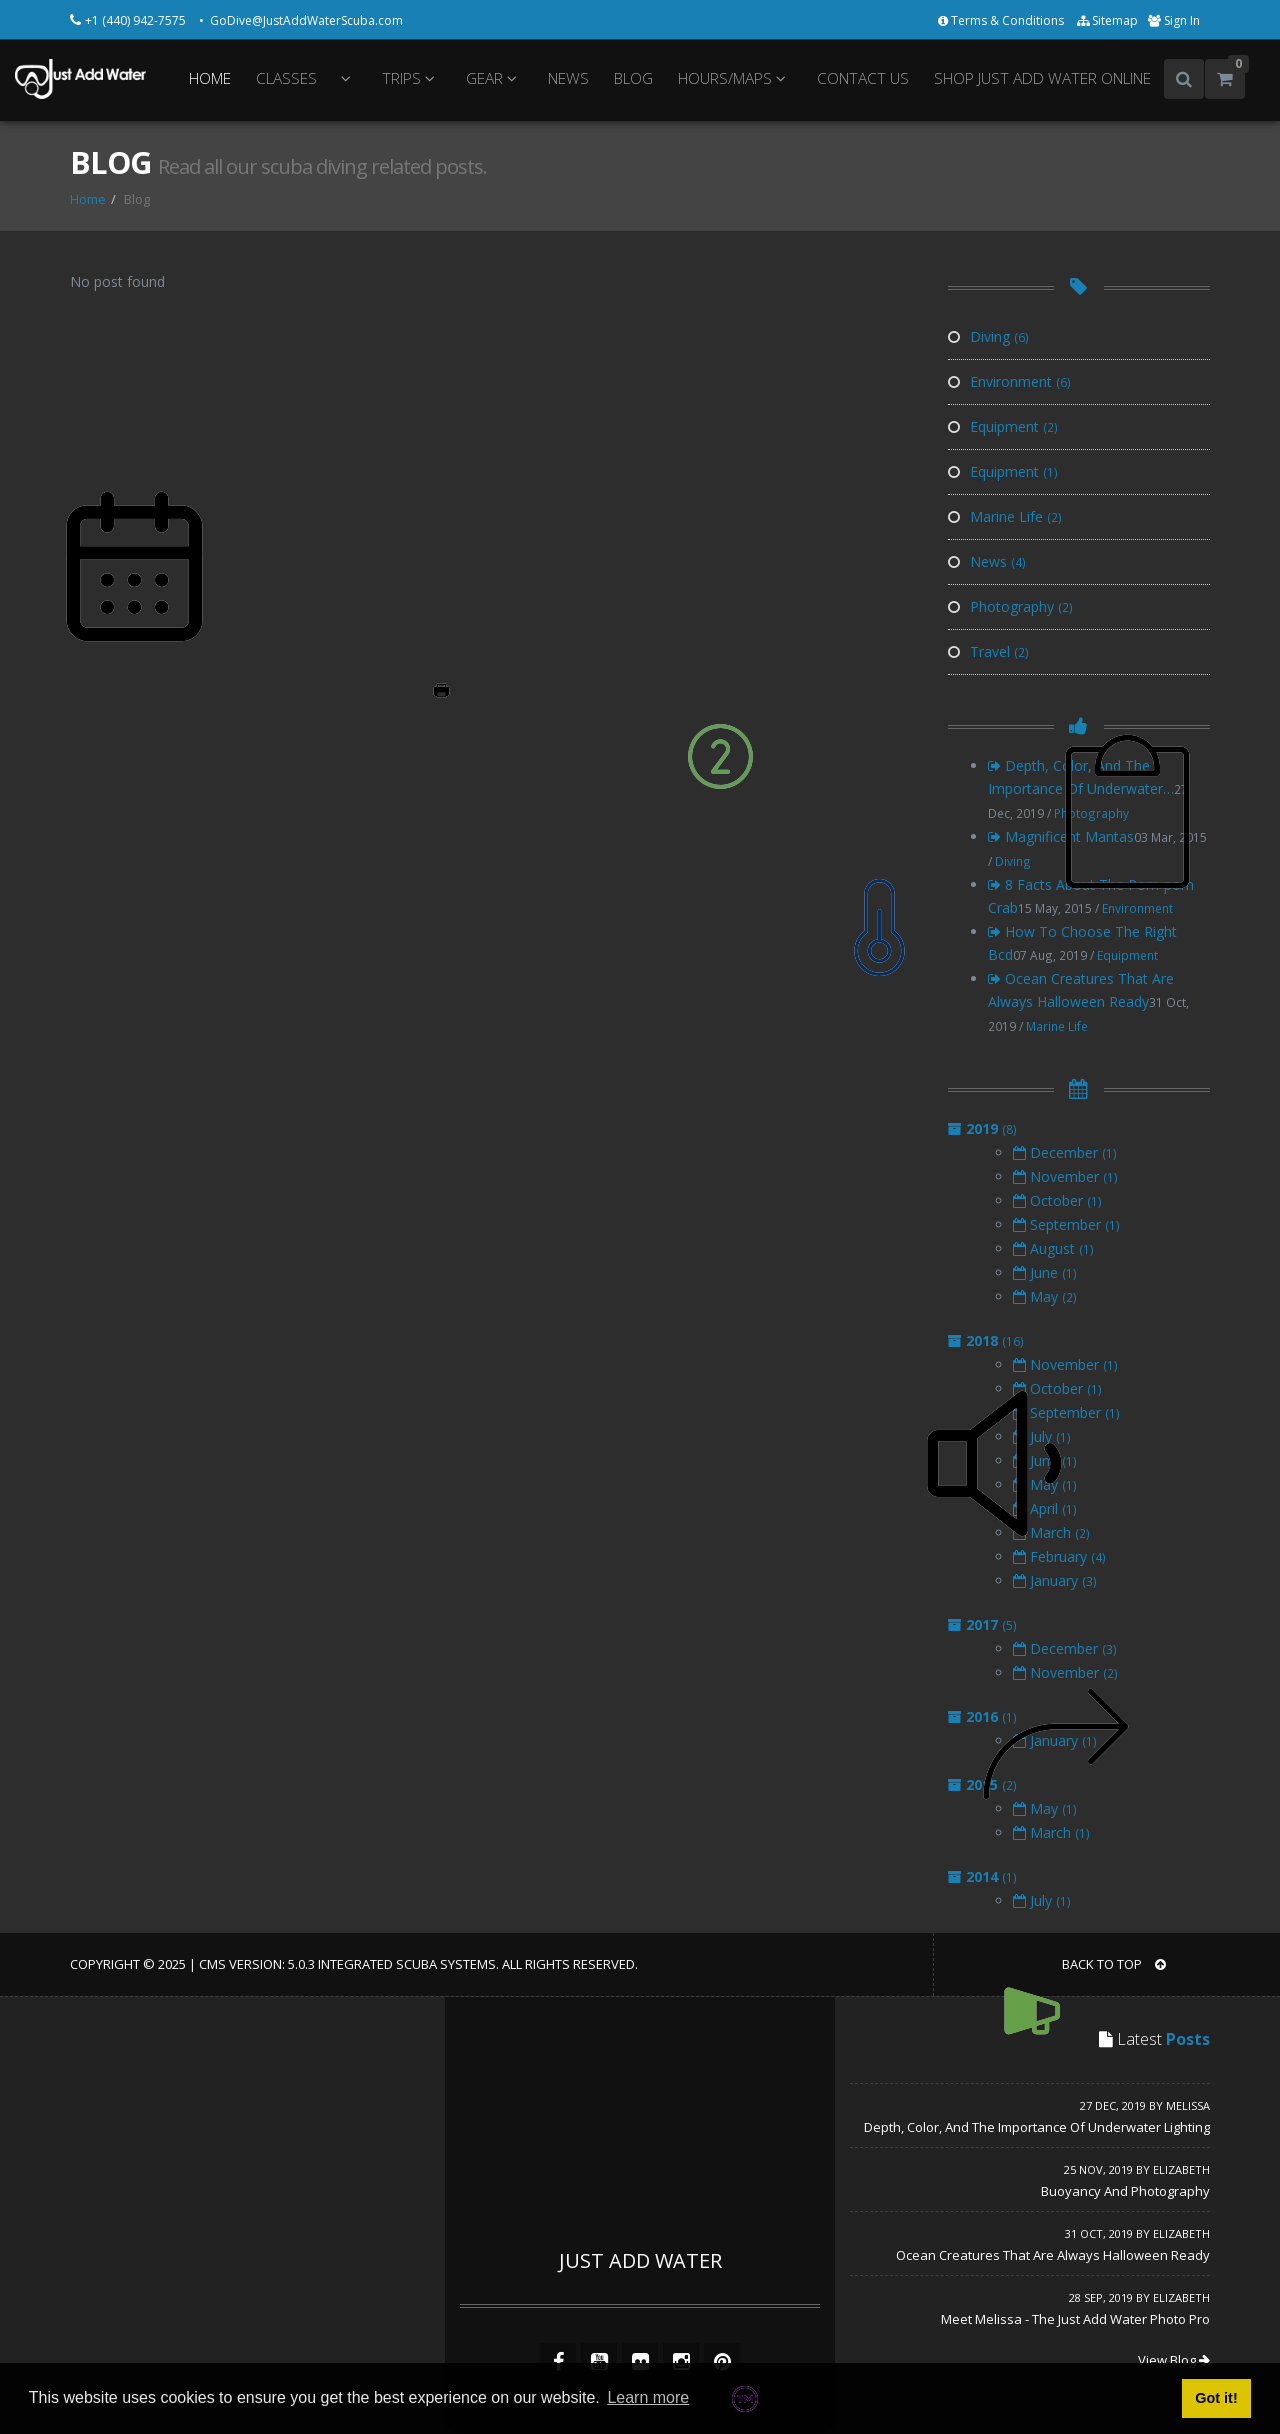 This screenshot has width=1280, height=2434. I want to click on copy to clipboard, so click(1127, 814).